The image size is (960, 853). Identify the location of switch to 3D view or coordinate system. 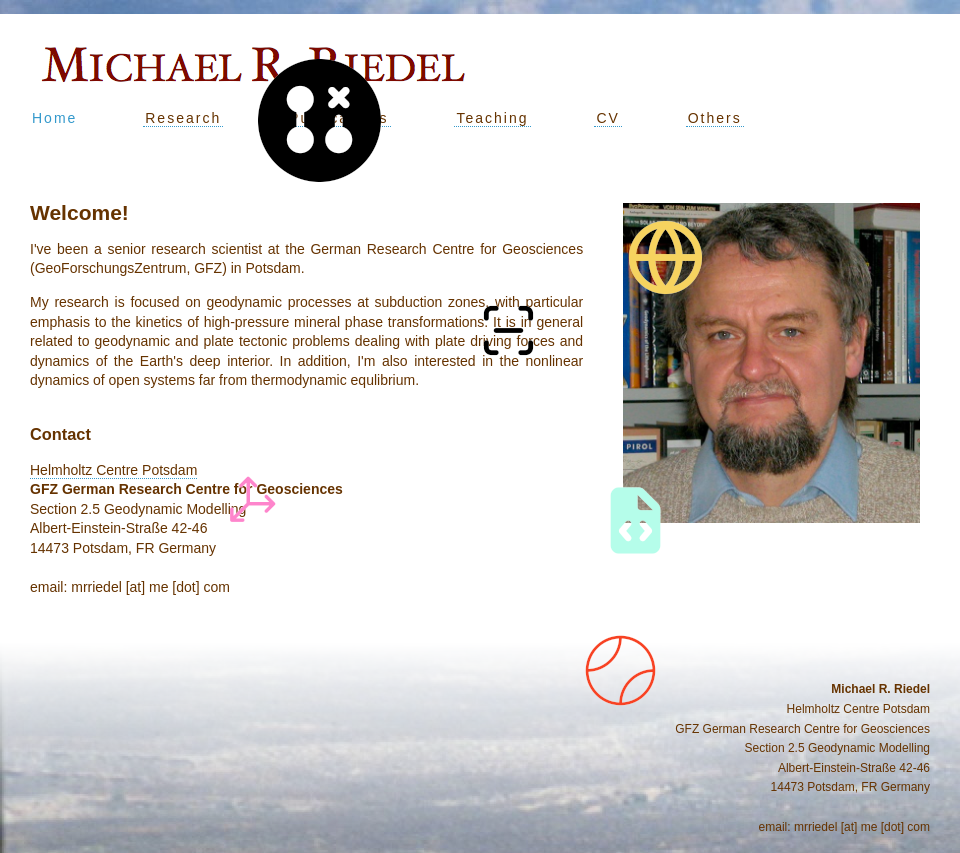
(250, 502).